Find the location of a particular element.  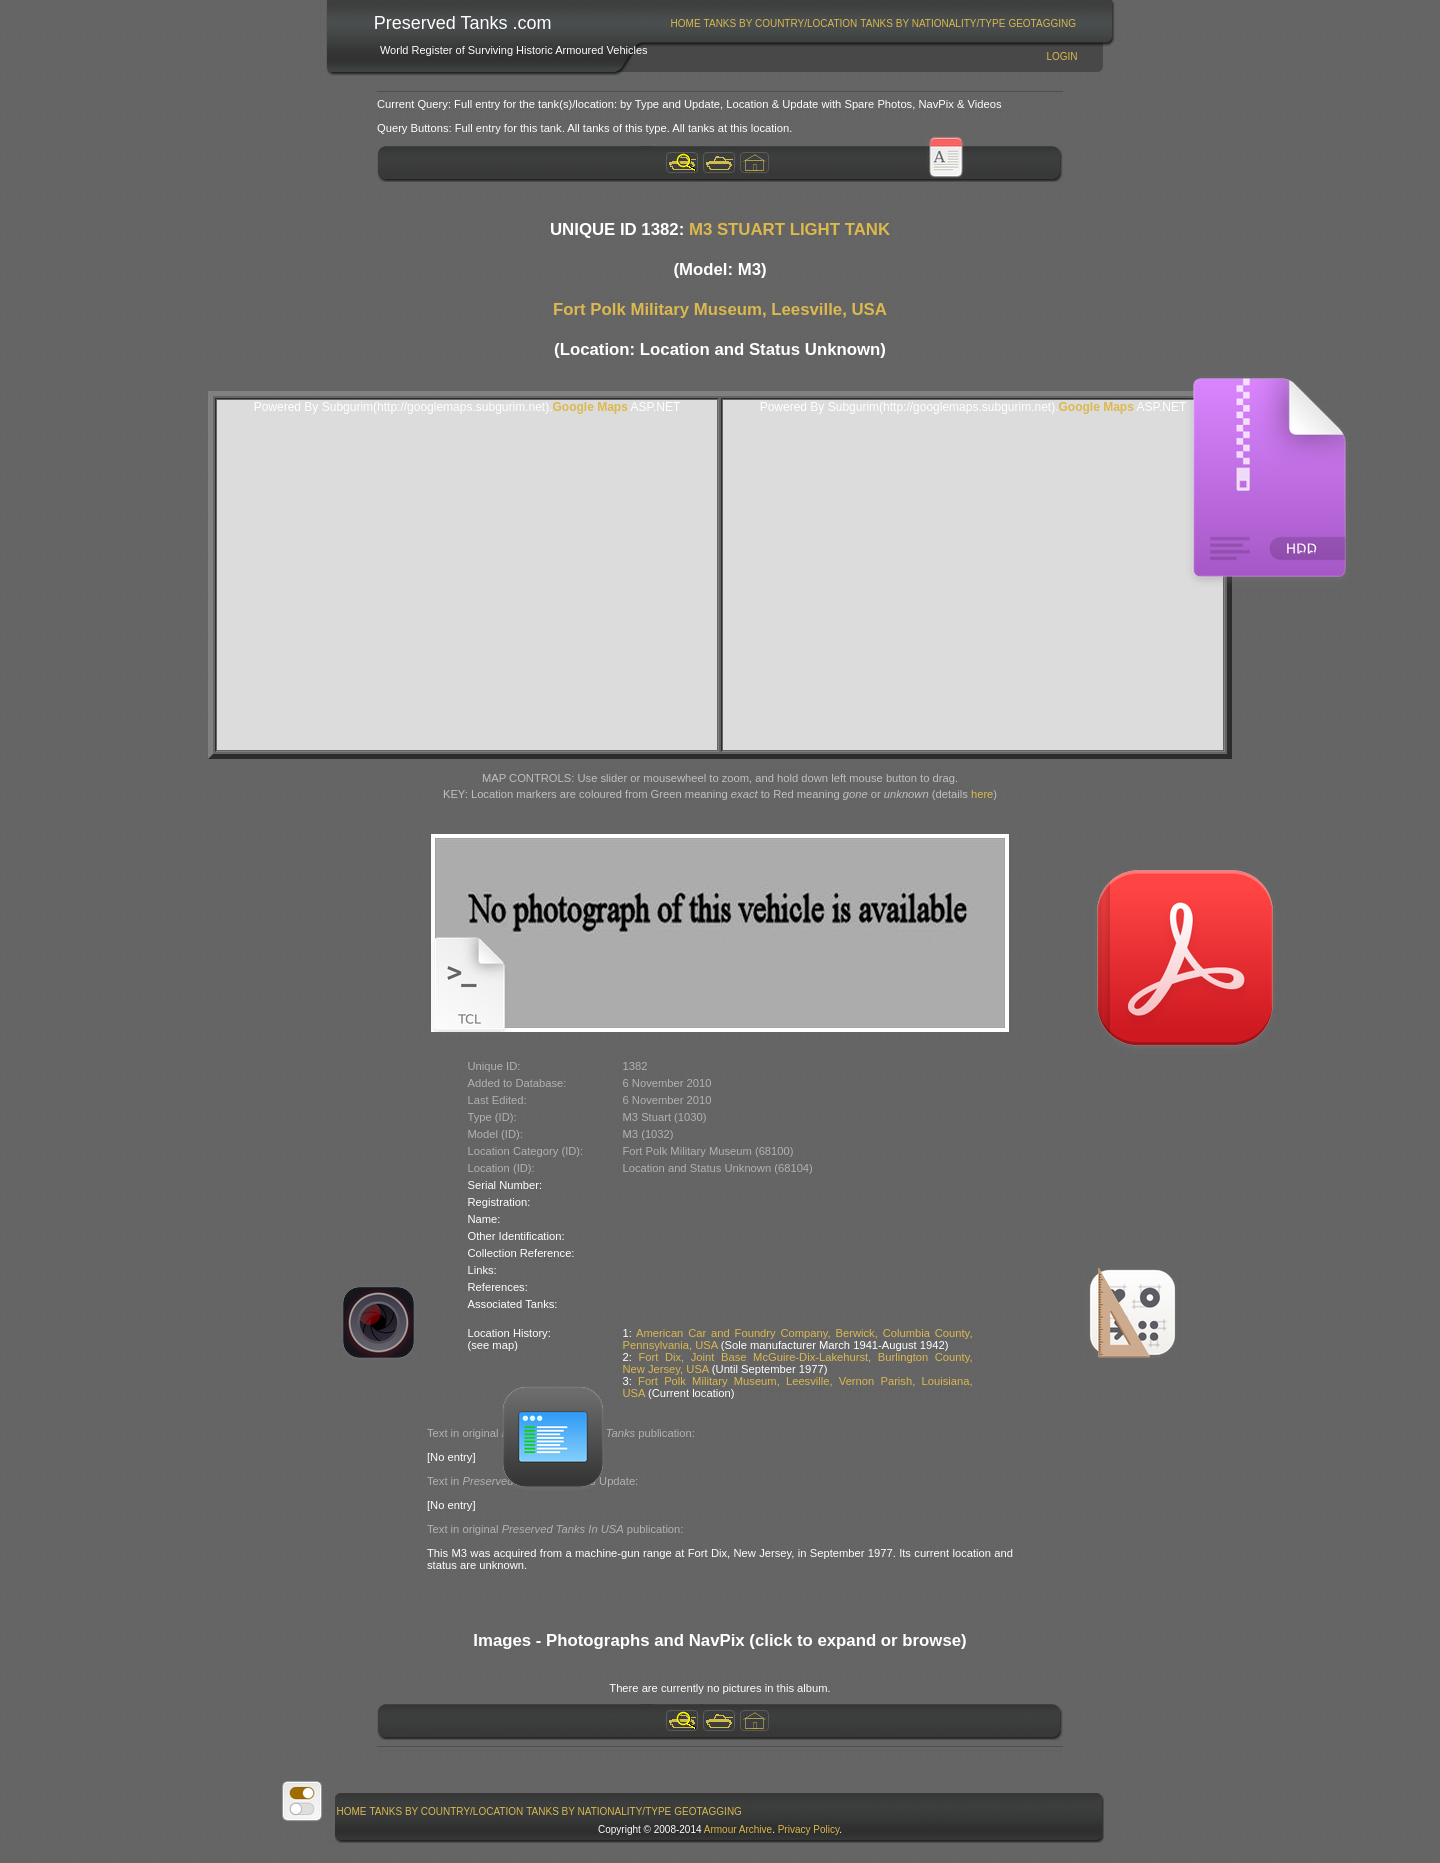

open ebook reader application is located at coordinates (946, 157).